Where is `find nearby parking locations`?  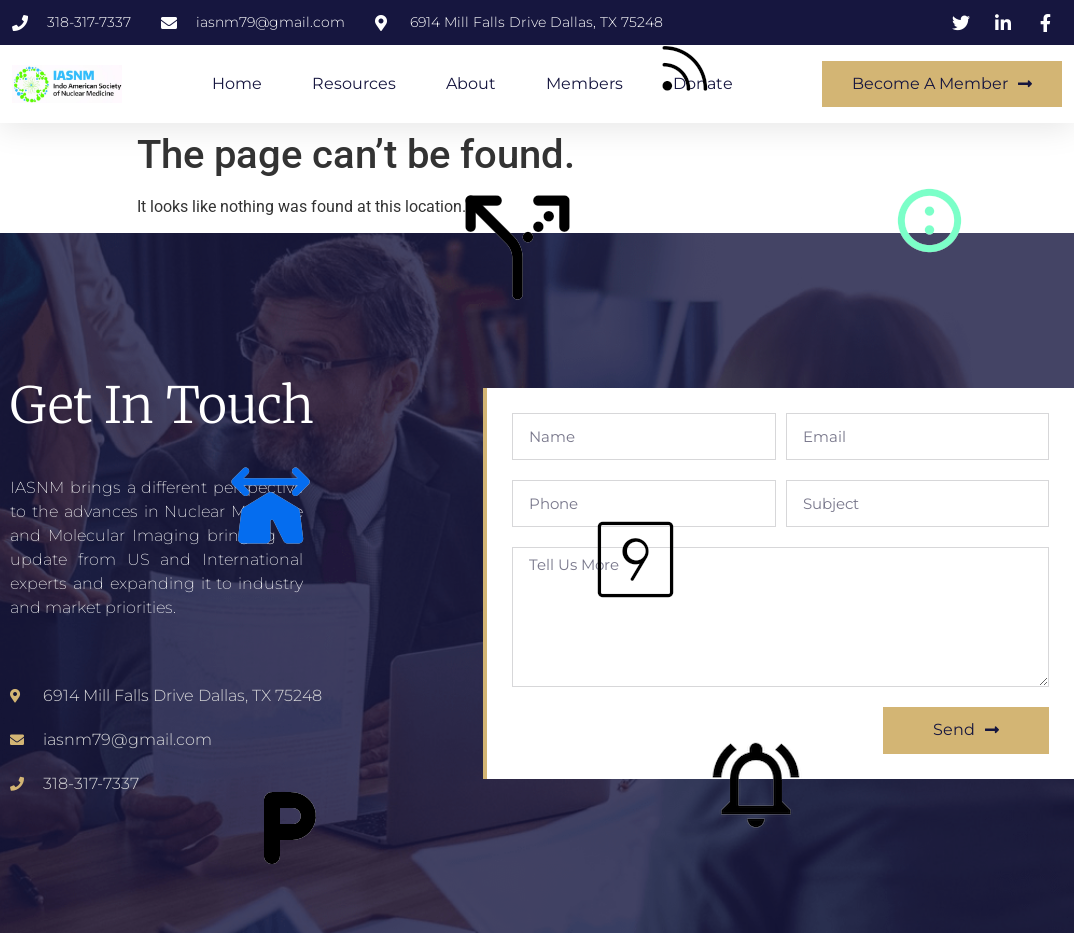 find nearby parking locations is located at coordinates (288, 828).